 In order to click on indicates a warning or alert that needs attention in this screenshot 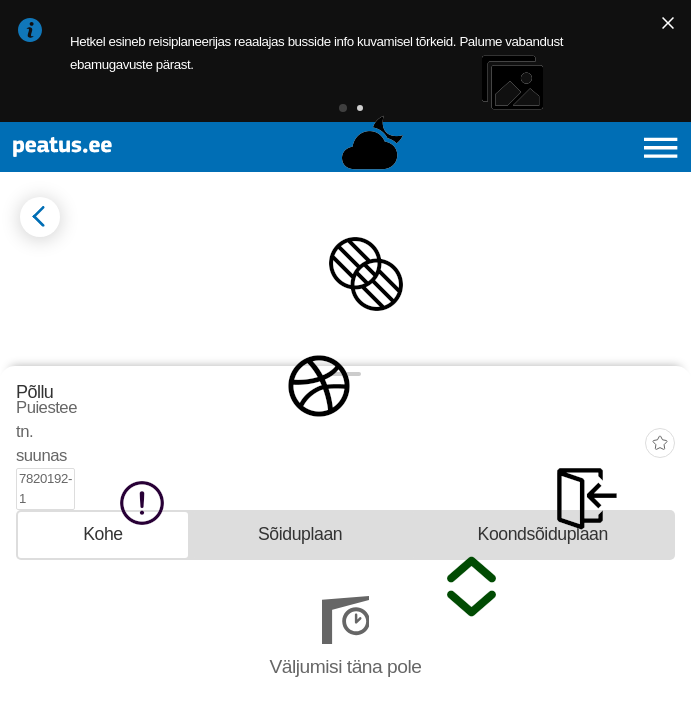, I will do `click(142, 503)`.